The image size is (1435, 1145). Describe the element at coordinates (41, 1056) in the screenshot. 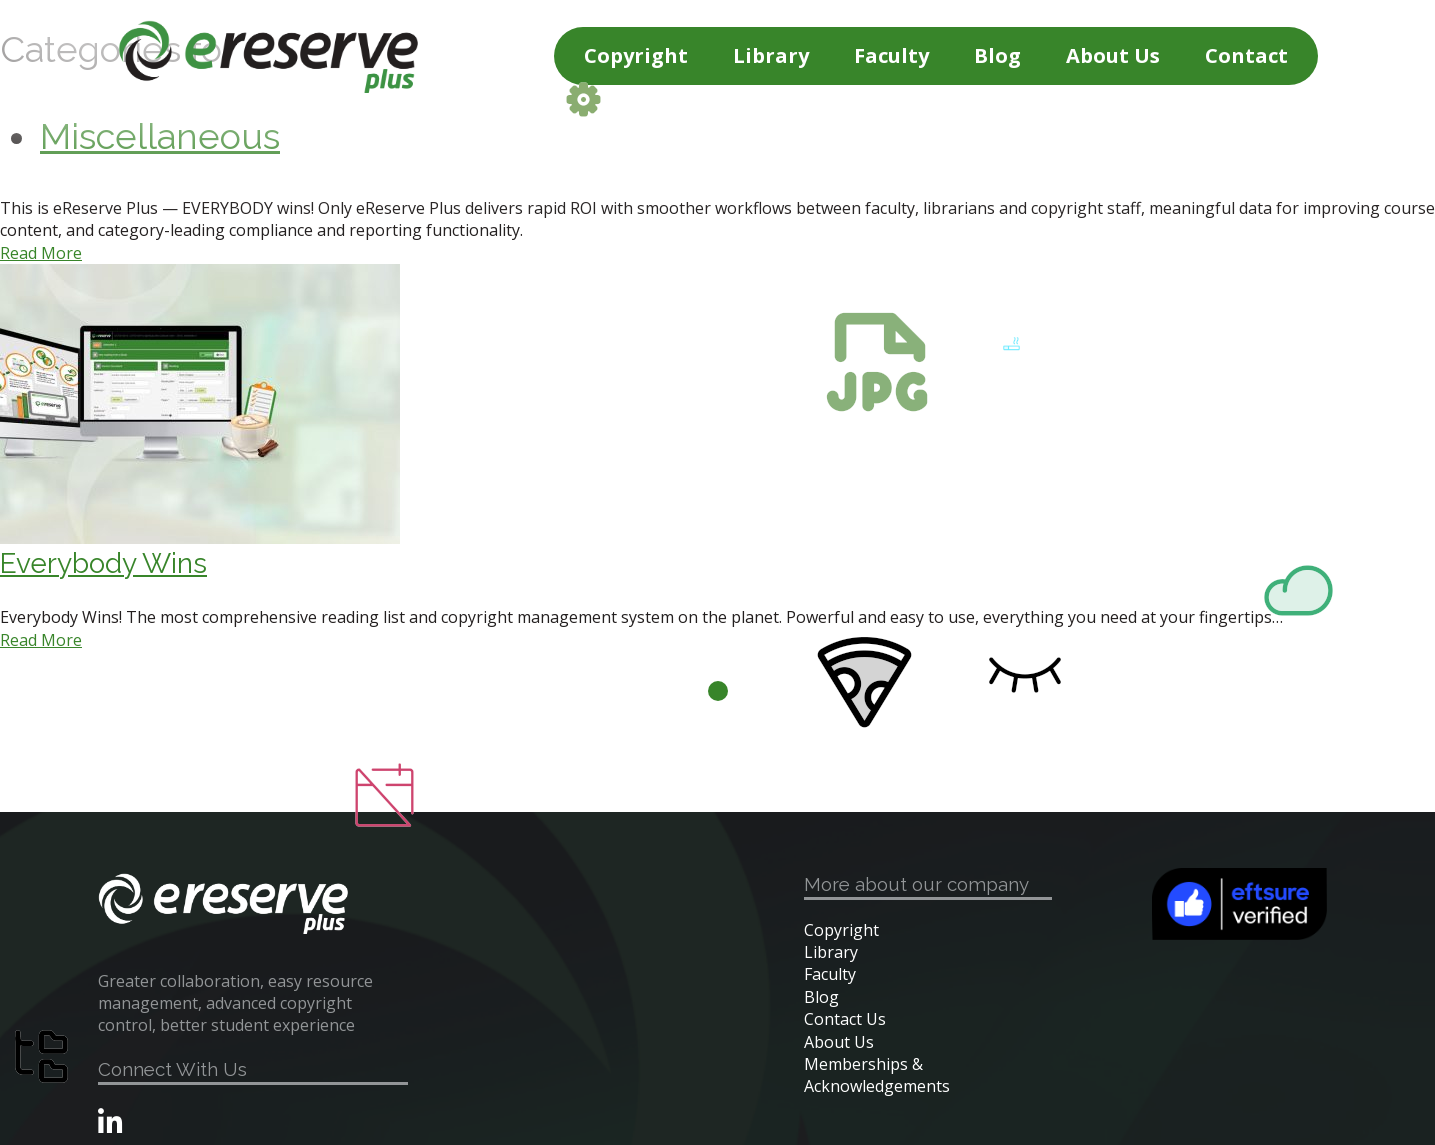

I see `browse directory structure` at that location.